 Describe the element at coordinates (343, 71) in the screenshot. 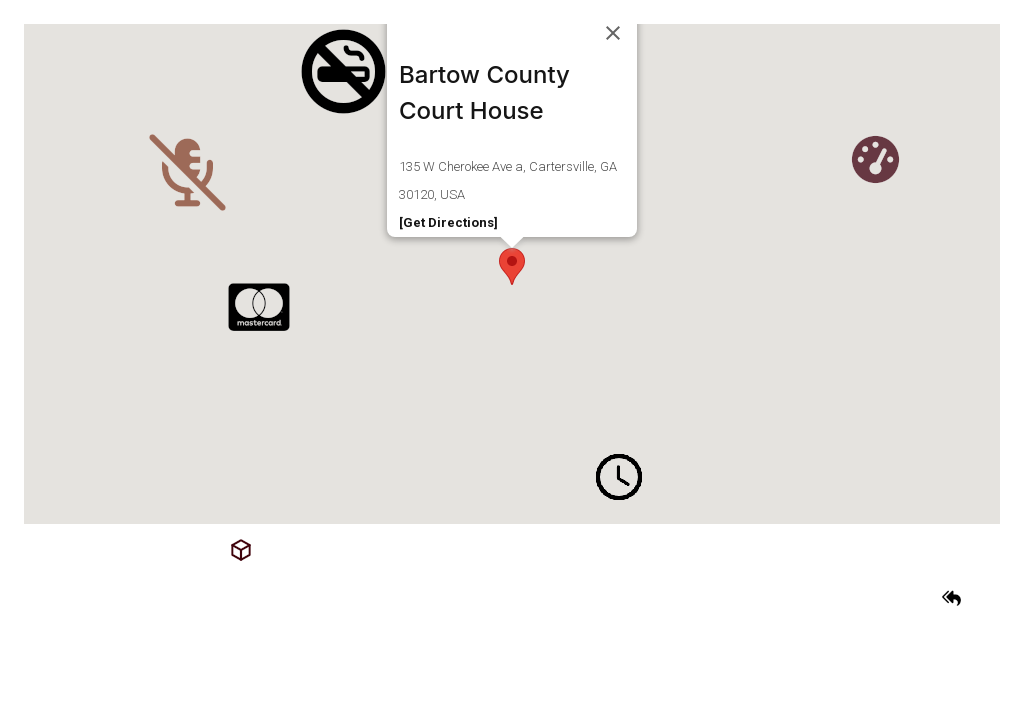

I see `indicates a no smoking zone or area` at that location.